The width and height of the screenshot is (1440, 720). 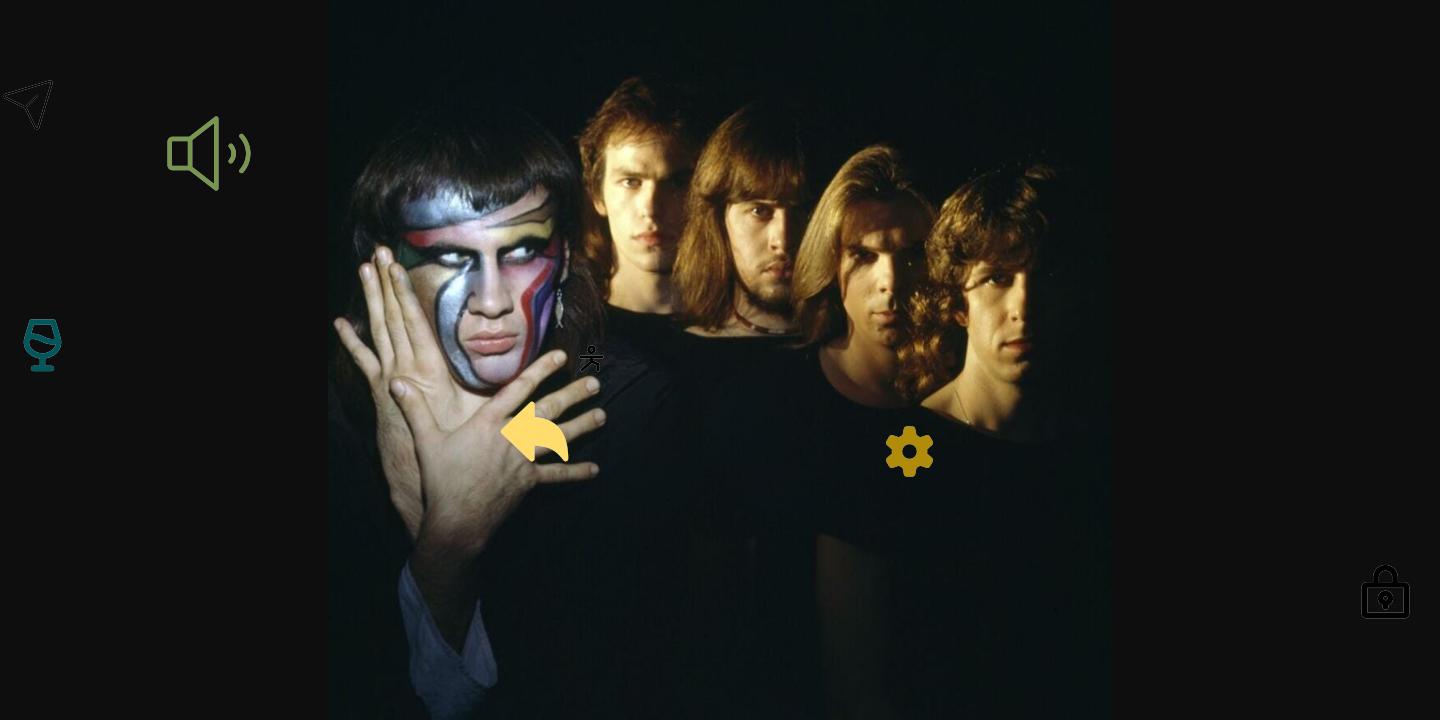 What do you see at coordinates (591, 359) in the screenshot?
I see `access tai chi or meditation exercises` at bounding box center [591, 359].